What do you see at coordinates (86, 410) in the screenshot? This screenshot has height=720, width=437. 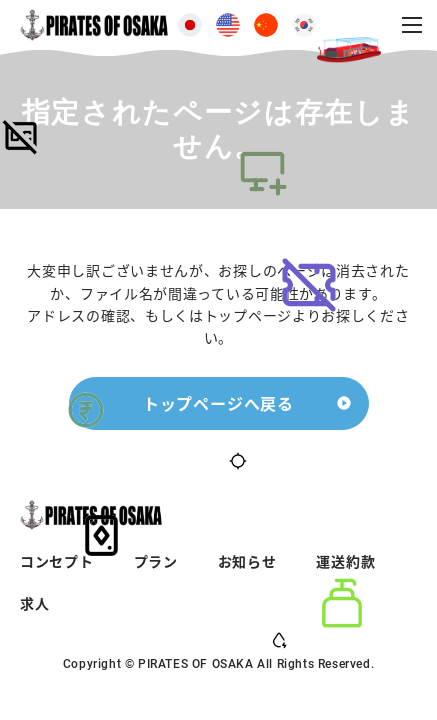 I see `view balance in Indian rupees` at bounding box center [86, 410].